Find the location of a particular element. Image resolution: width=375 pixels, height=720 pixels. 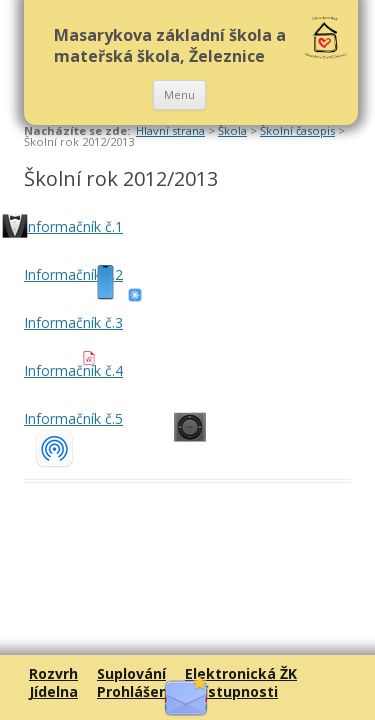

open an opendocument formula file is located at coordinates (89, 358).